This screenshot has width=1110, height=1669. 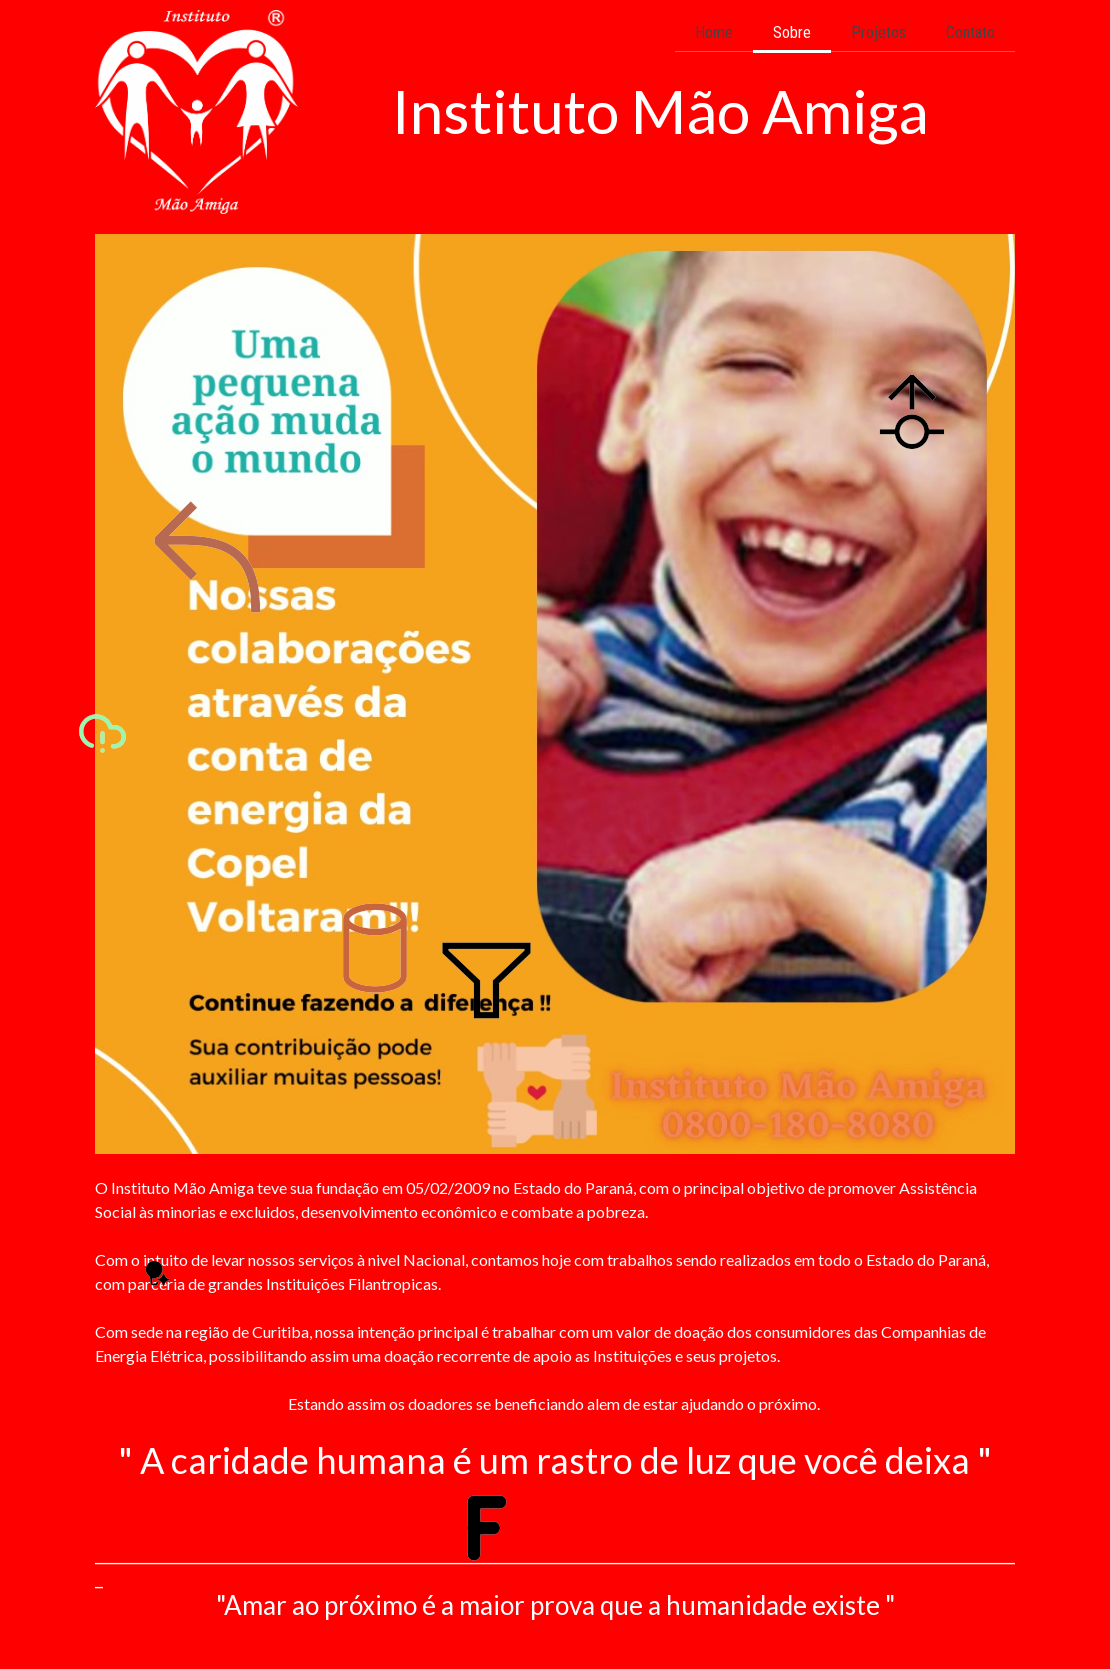 I want to click on push changes to a repository, so click(x=909, y=409).